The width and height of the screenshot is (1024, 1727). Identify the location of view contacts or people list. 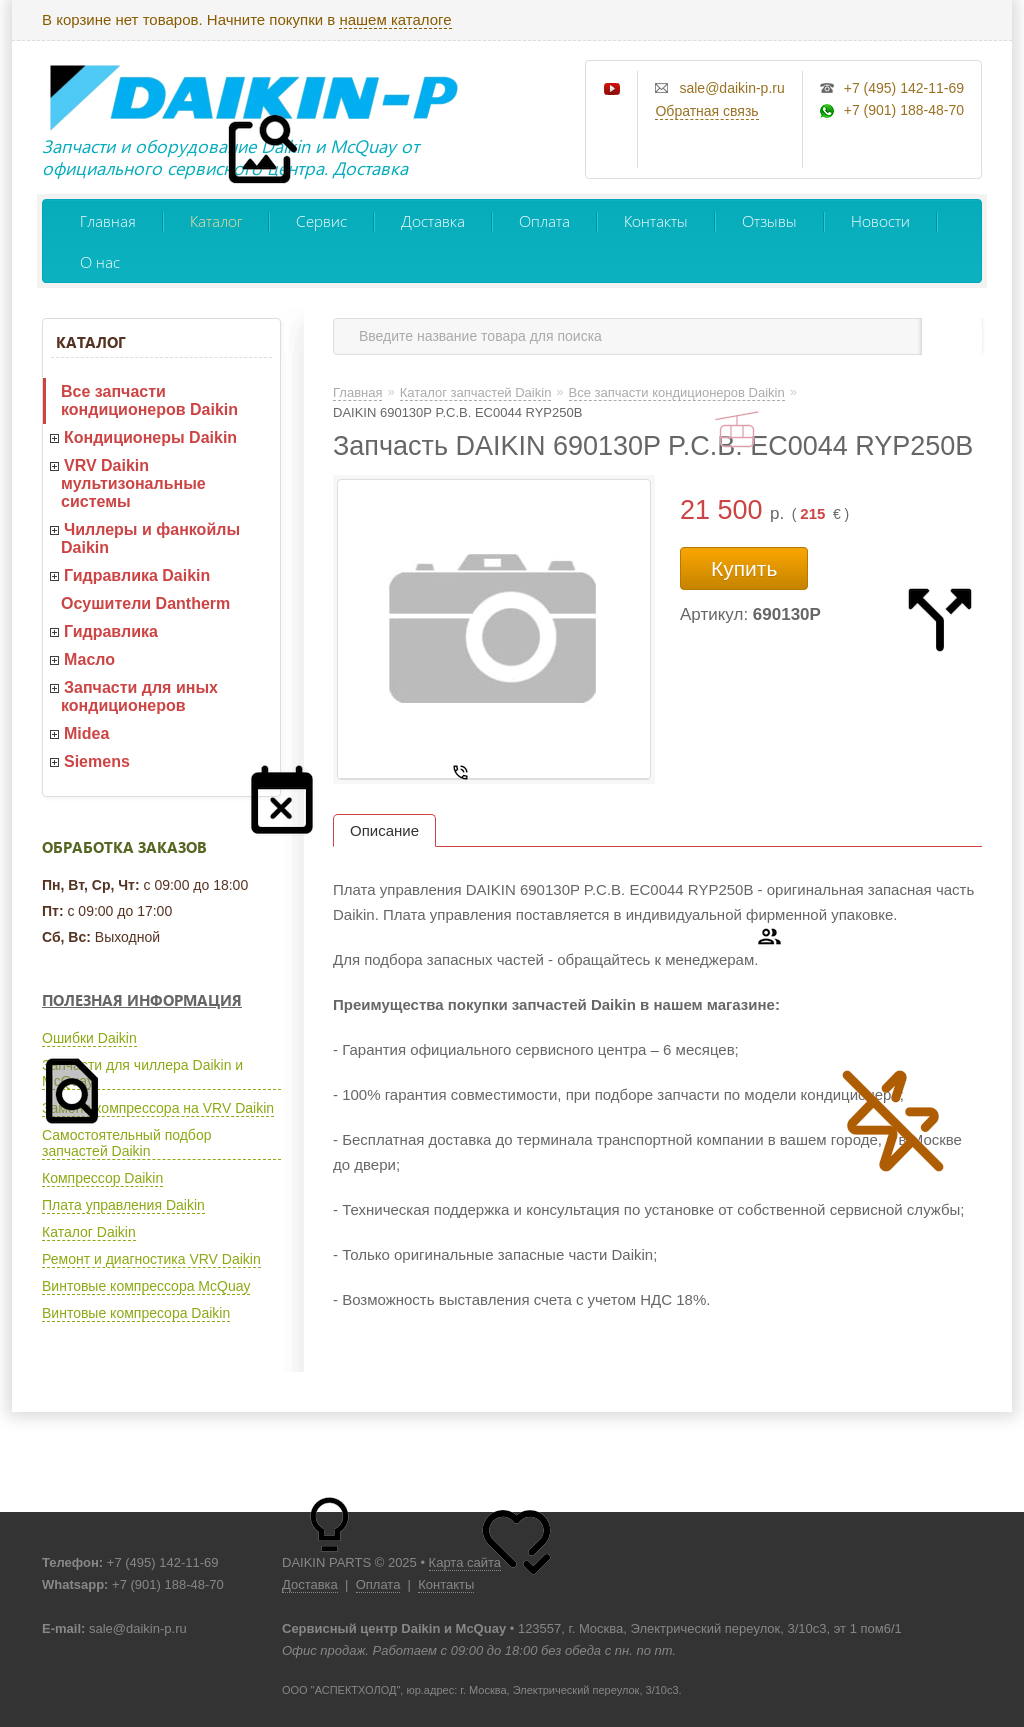
(769, 936).